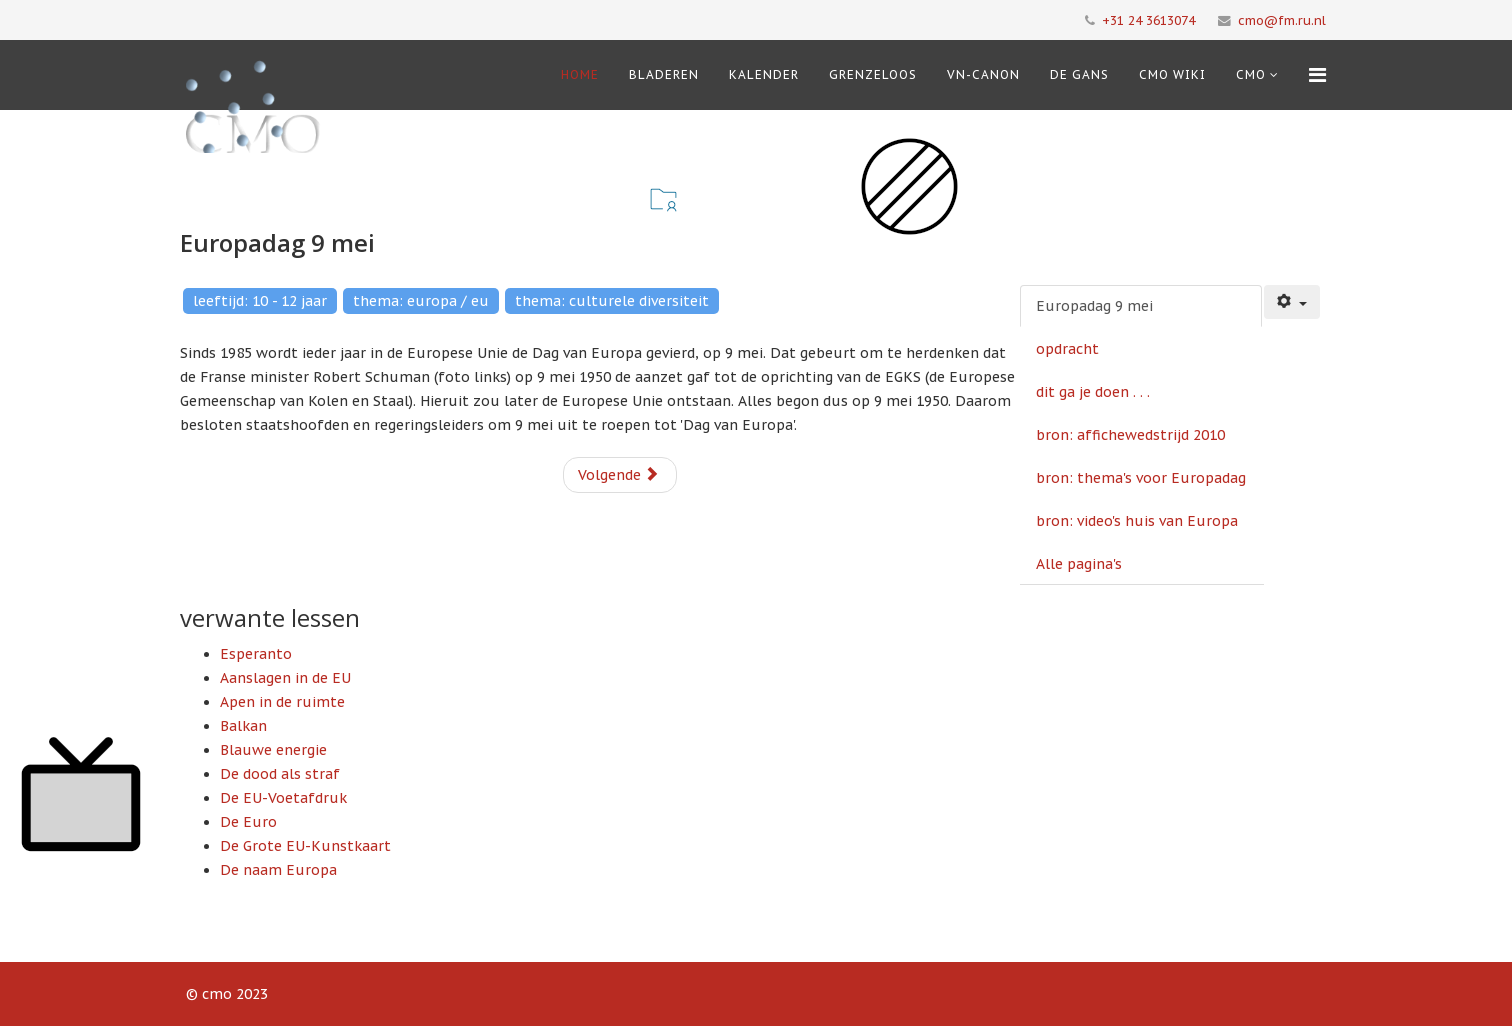 This screenshot has width=1512, height=1036. Describe the element at coordinates (81, 801) in the screenshot. I see `access TV or video streaming features` at that location.